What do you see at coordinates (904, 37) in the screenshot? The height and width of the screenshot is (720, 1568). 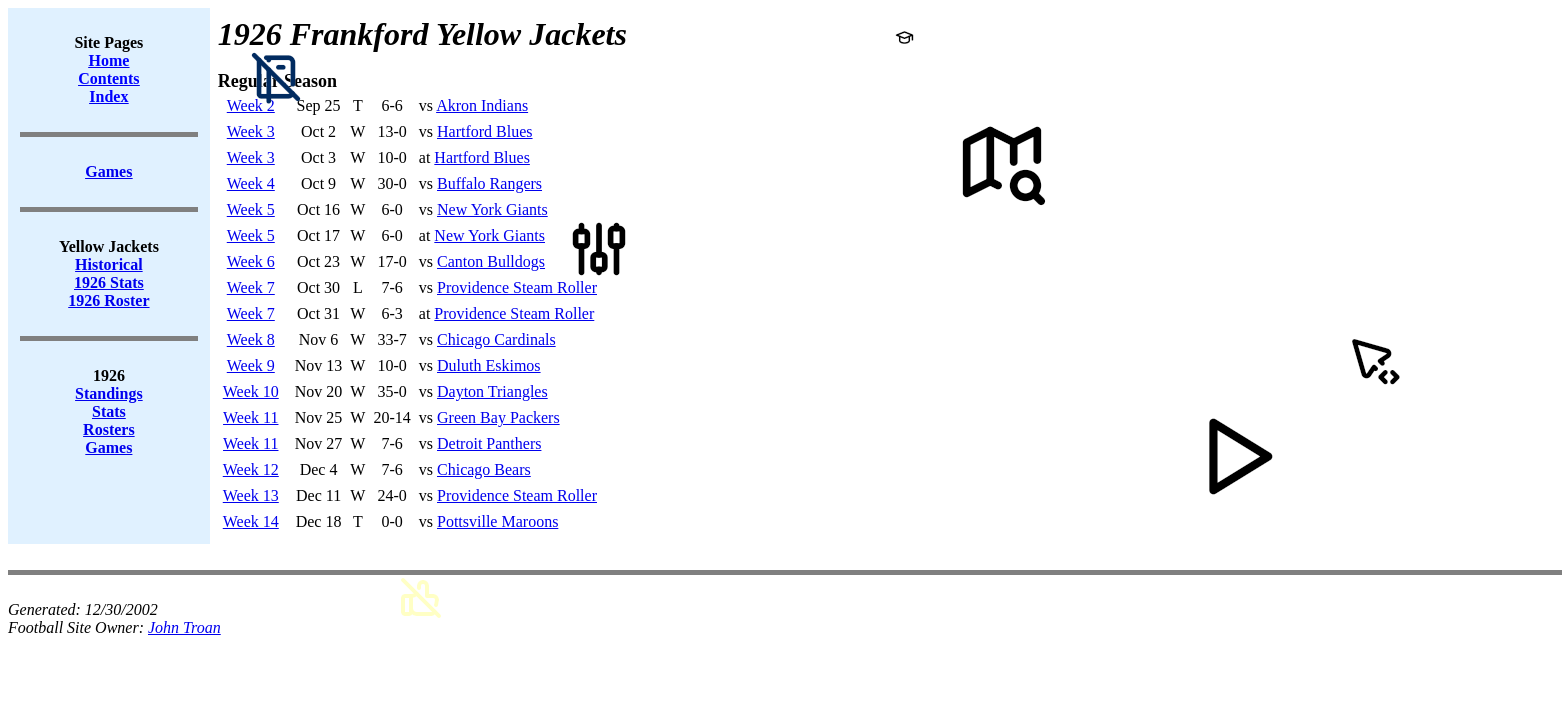 I see `access education or school-related features` at bounding box center [904, 37].